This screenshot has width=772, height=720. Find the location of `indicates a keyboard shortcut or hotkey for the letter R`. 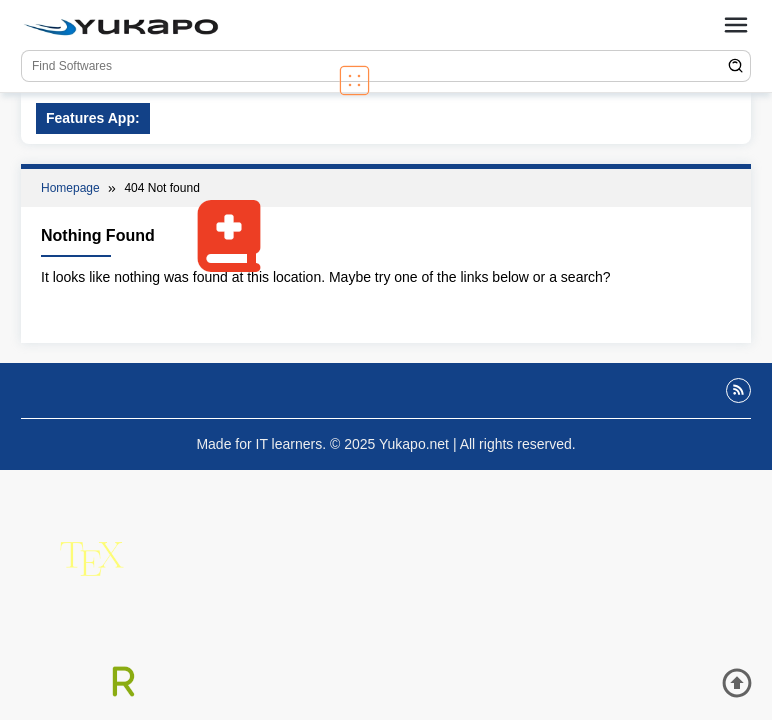

indicates a keyboard shortcut or hotkey for the letter R is located at coordinates (123, 681).